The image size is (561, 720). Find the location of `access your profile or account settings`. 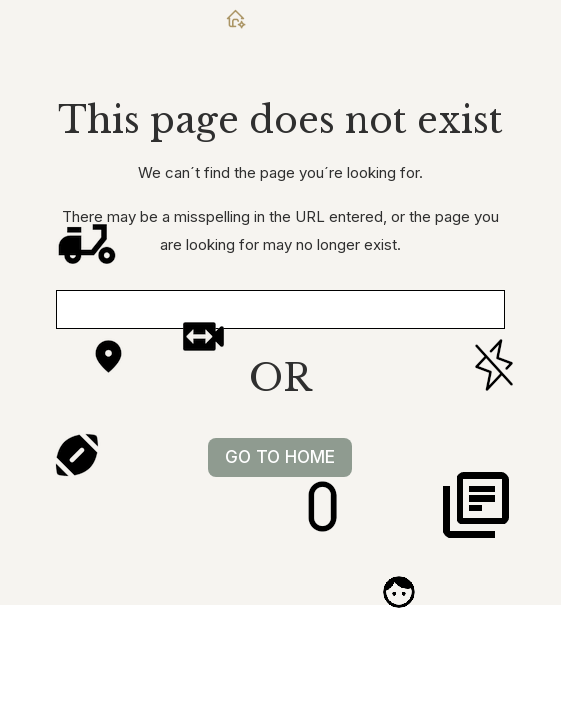

access your profile or account settings is located at coordinates (399, 592).